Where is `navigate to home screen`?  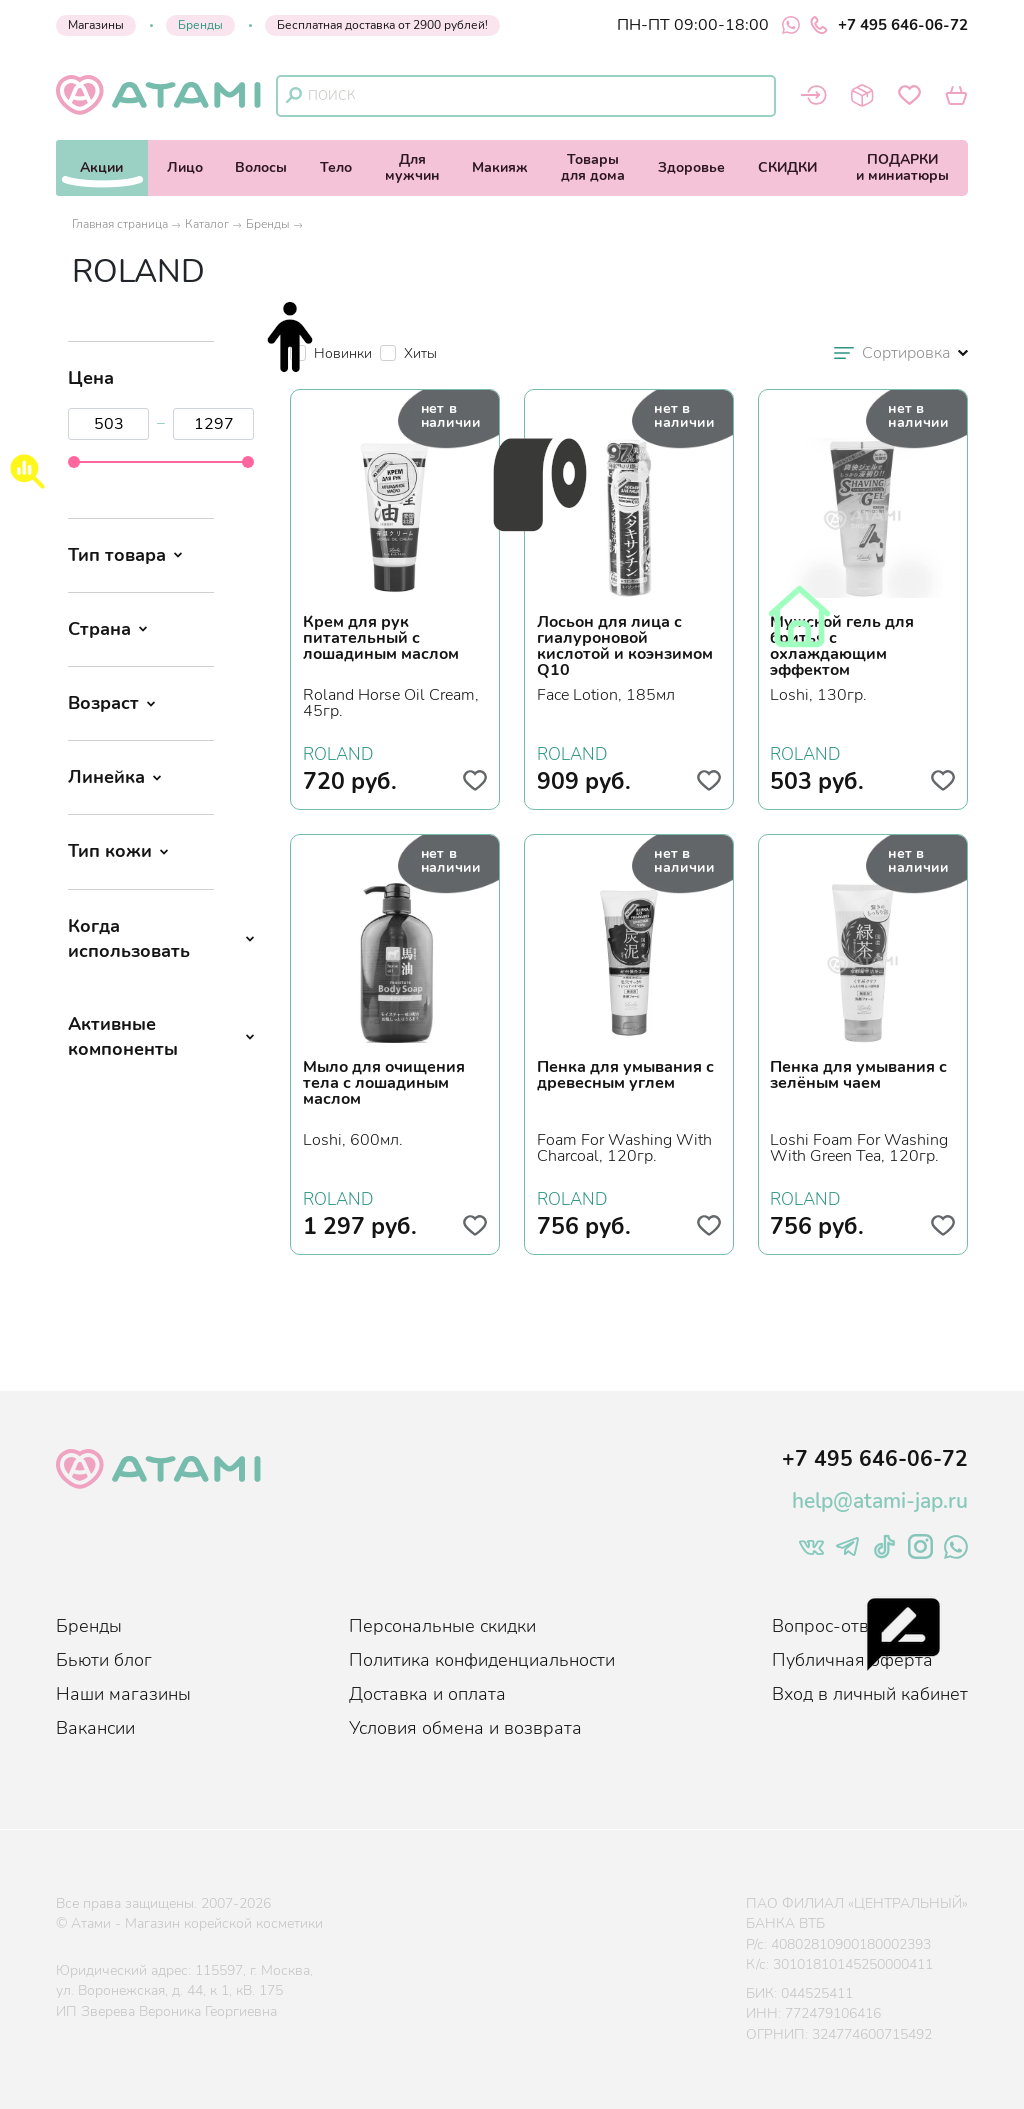
navigate to home screen is located at coordinates (799, 616).